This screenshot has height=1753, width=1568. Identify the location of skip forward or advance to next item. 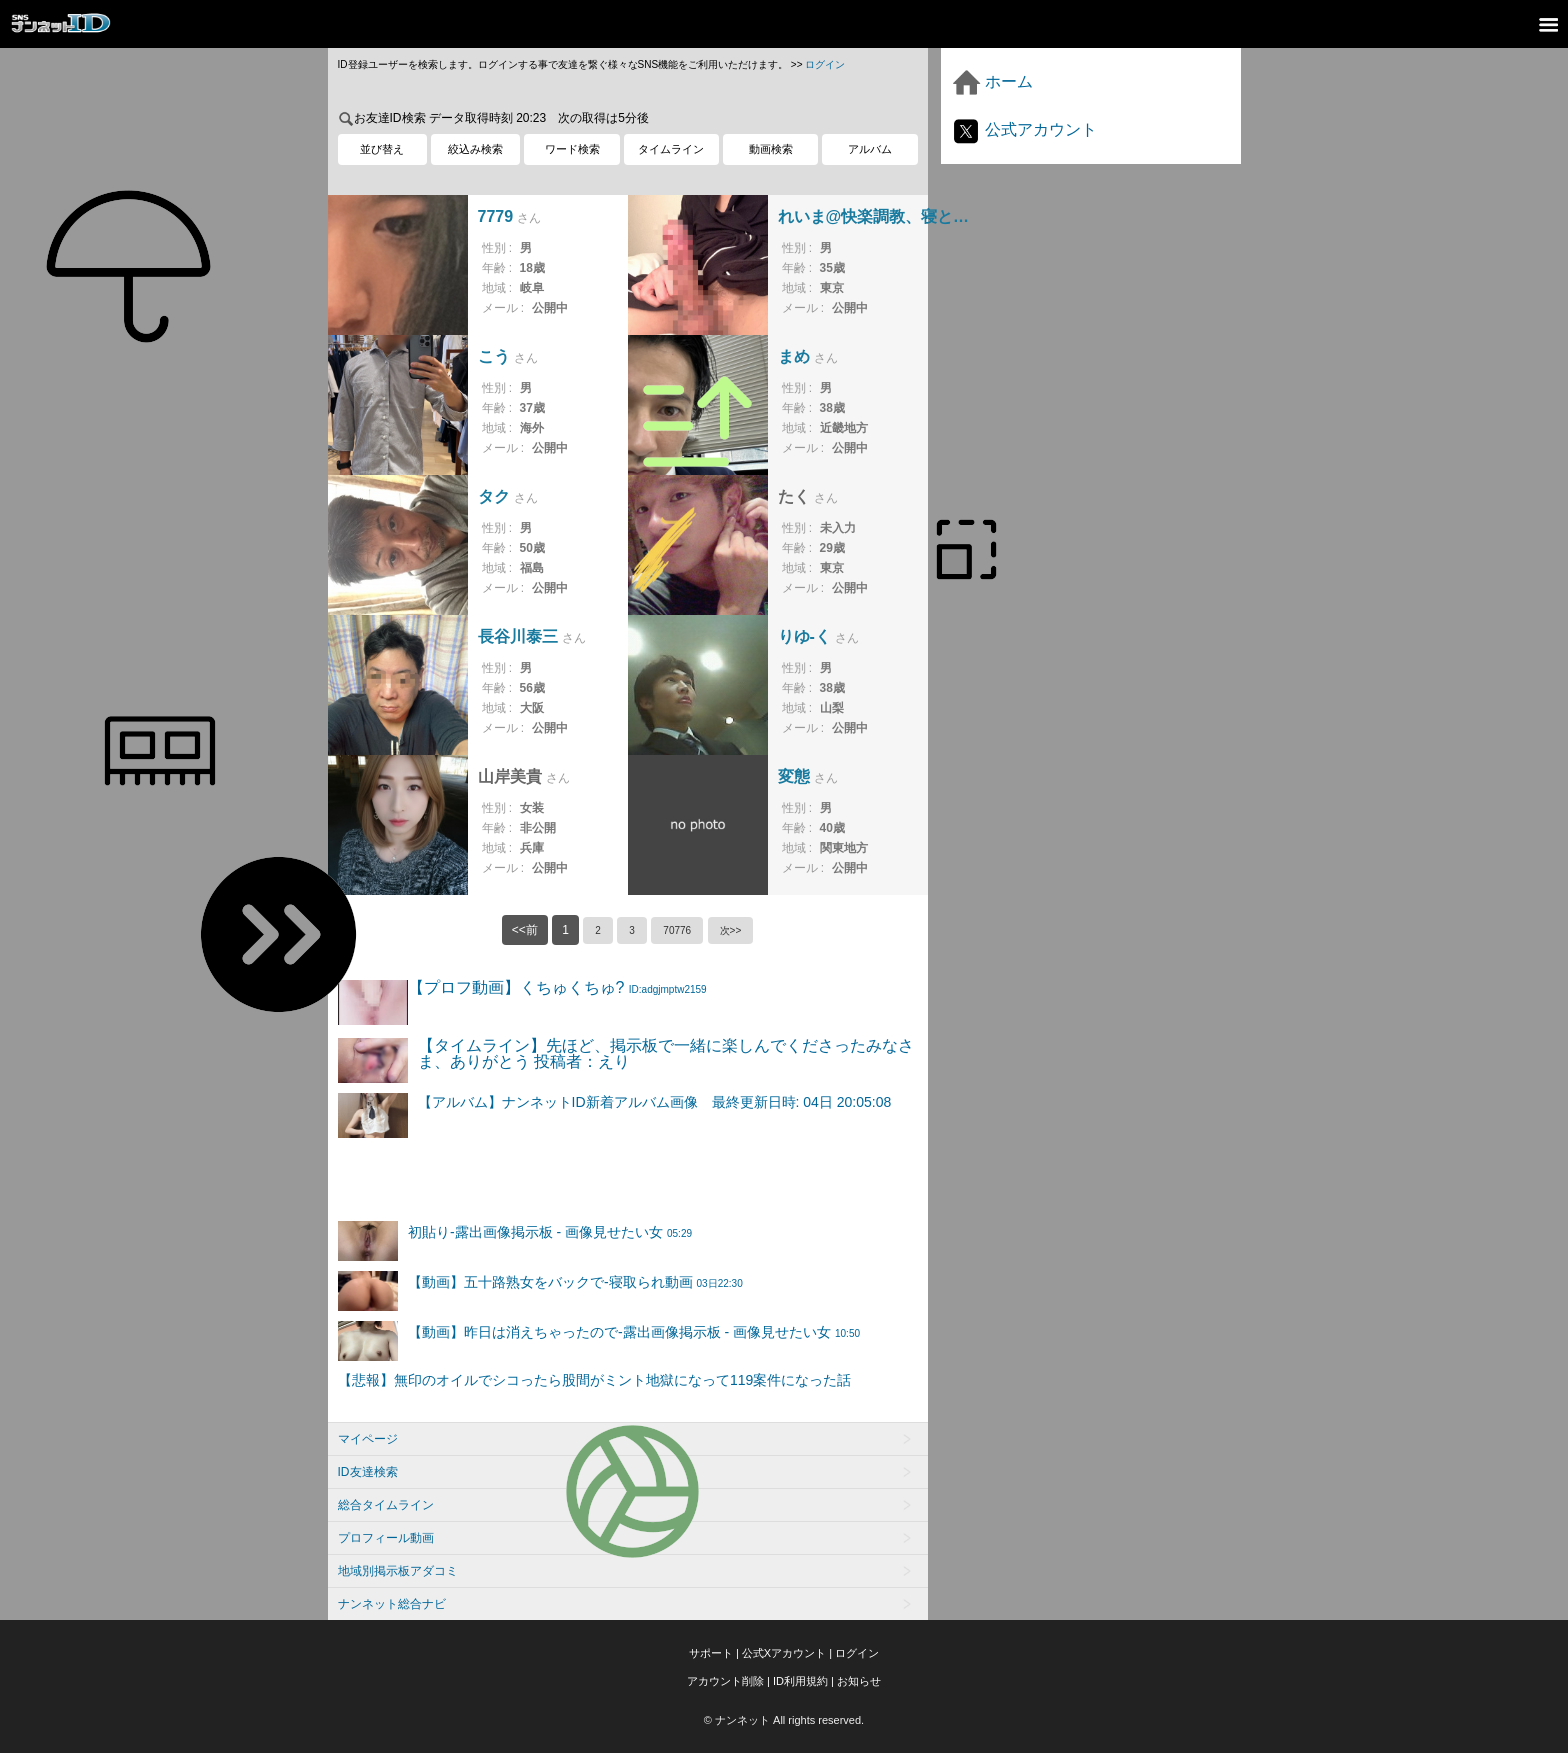
(278, 934).